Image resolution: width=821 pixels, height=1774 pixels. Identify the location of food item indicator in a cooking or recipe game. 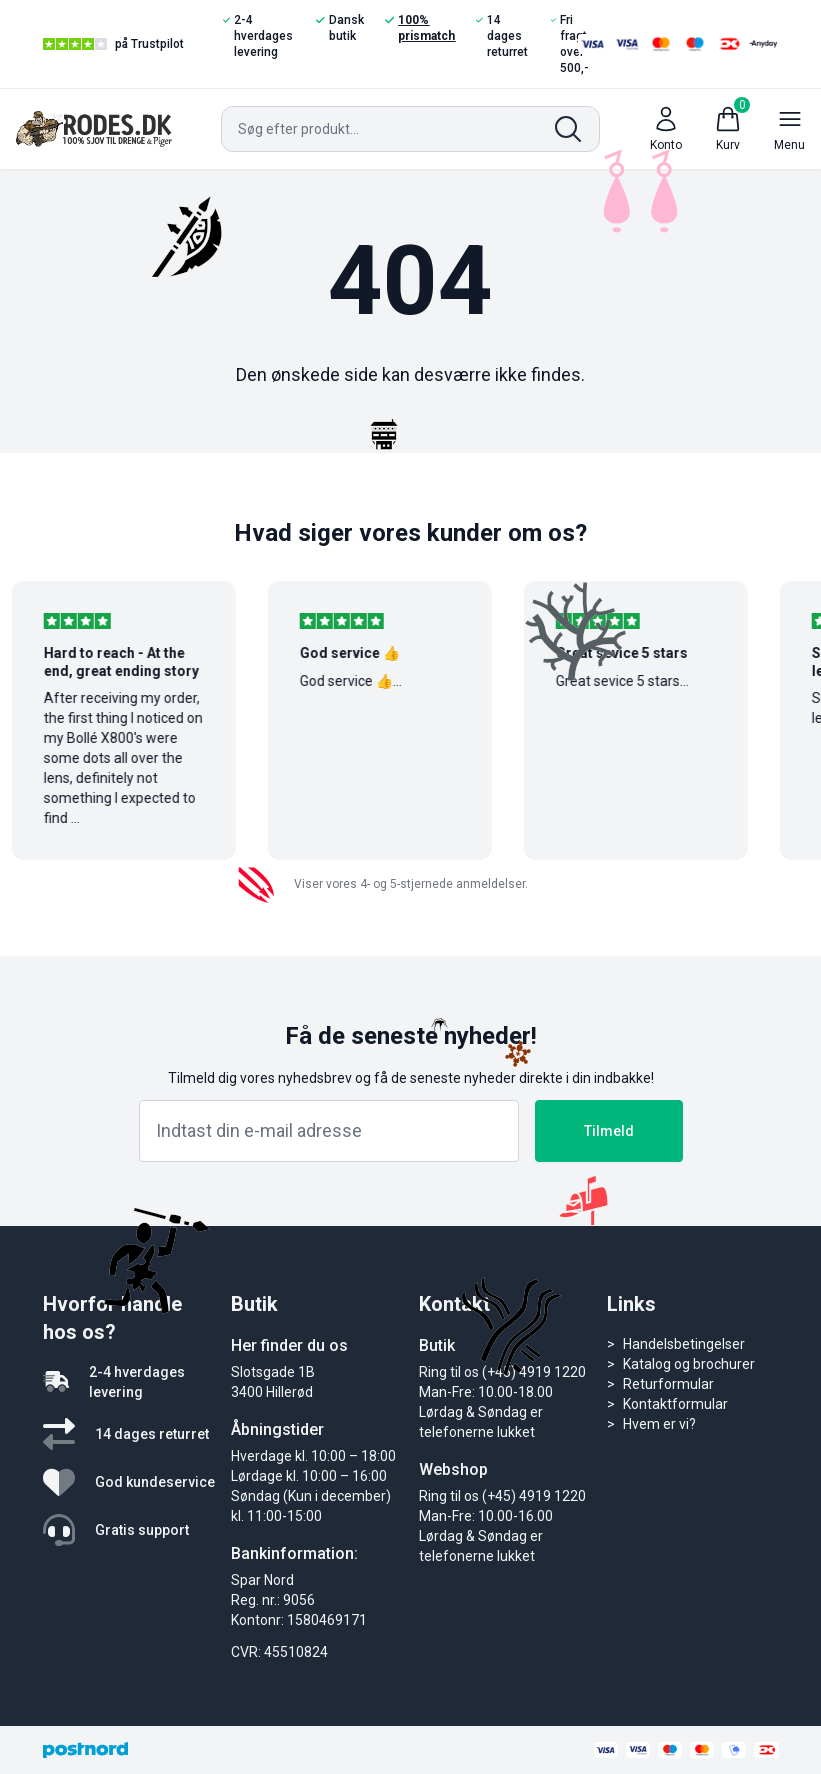
(511, 1326).